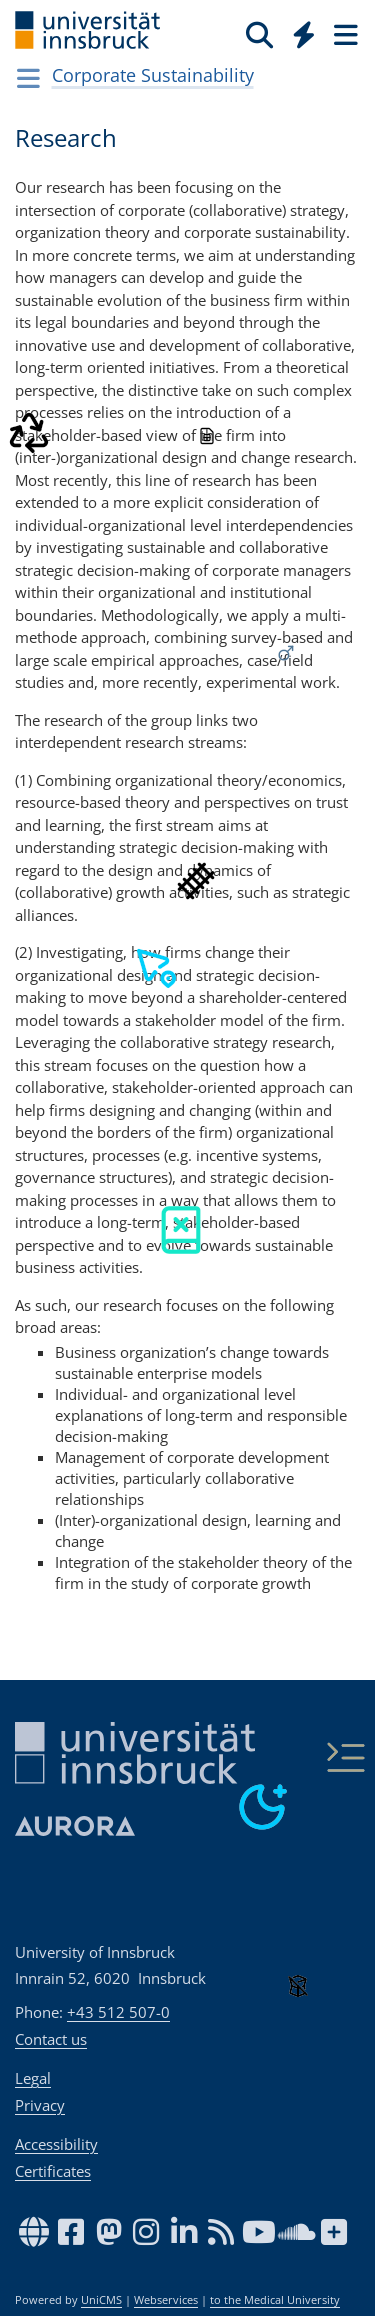 Image resolution: width=375 pixels, height=2316 pixels. Describe the element at coordinates (346, 1758) in the screenshot. I see `increase text indent level` at that location.